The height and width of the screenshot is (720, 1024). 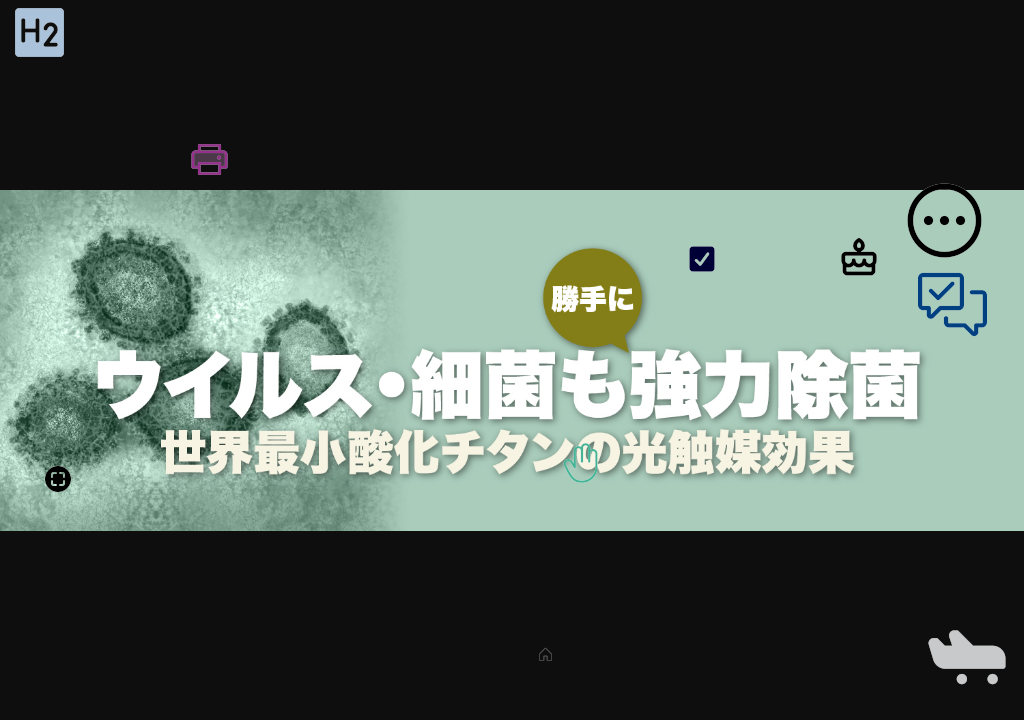 I want to click on stop or pause an action, so click(x=582, y=463).